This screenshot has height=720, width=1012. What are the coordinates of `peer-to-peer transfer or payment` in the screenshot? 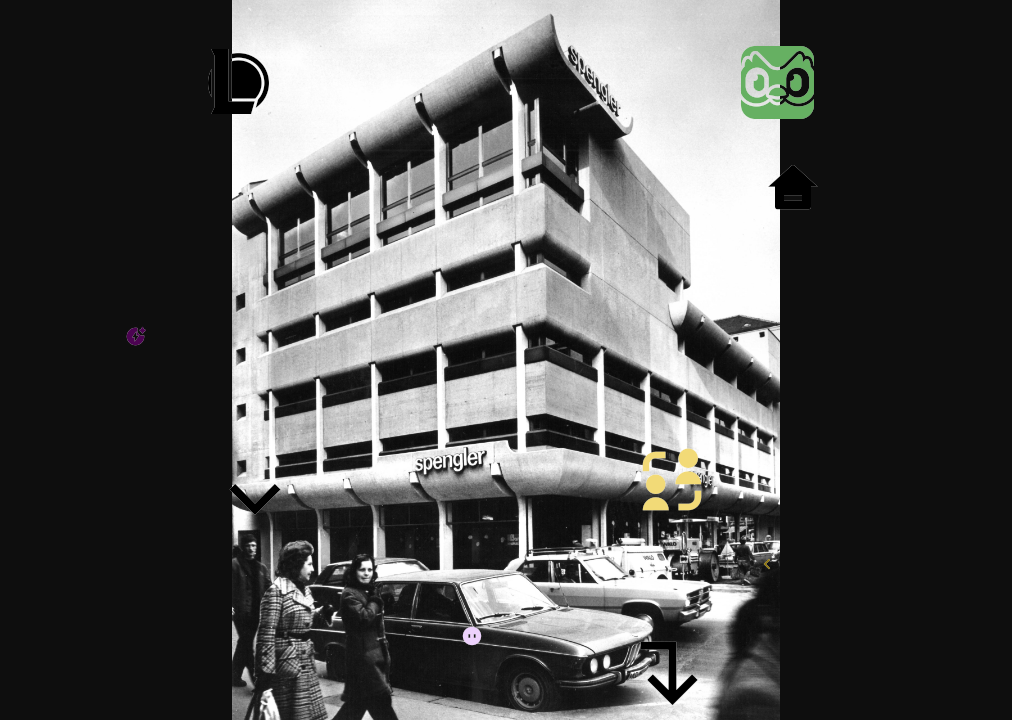 It's located at (672, 481).